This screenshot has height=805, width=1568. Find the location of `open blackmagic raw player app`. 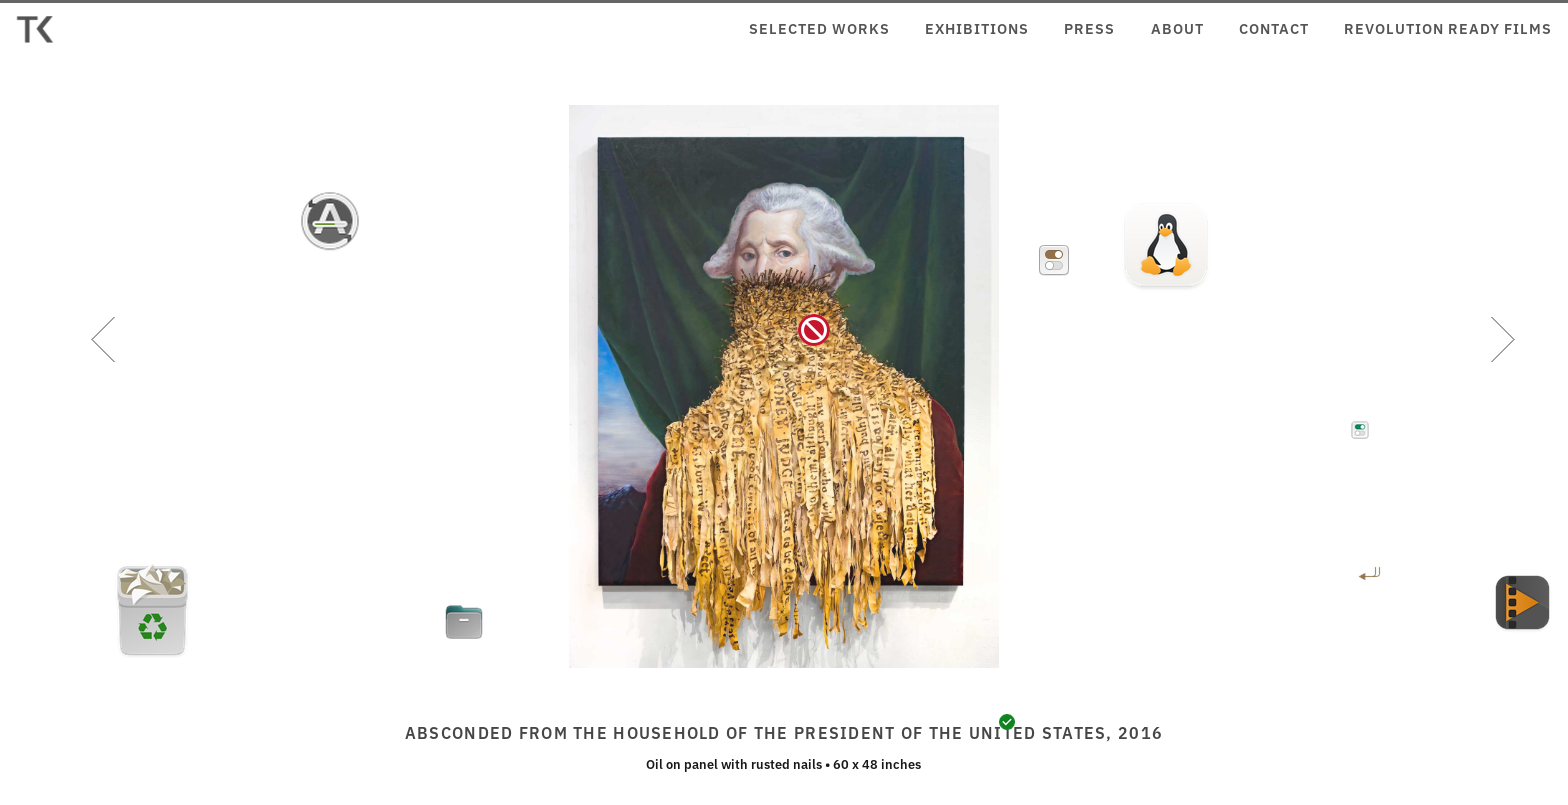

open blackmagic raw player app is located at coordinates (1522, 602).